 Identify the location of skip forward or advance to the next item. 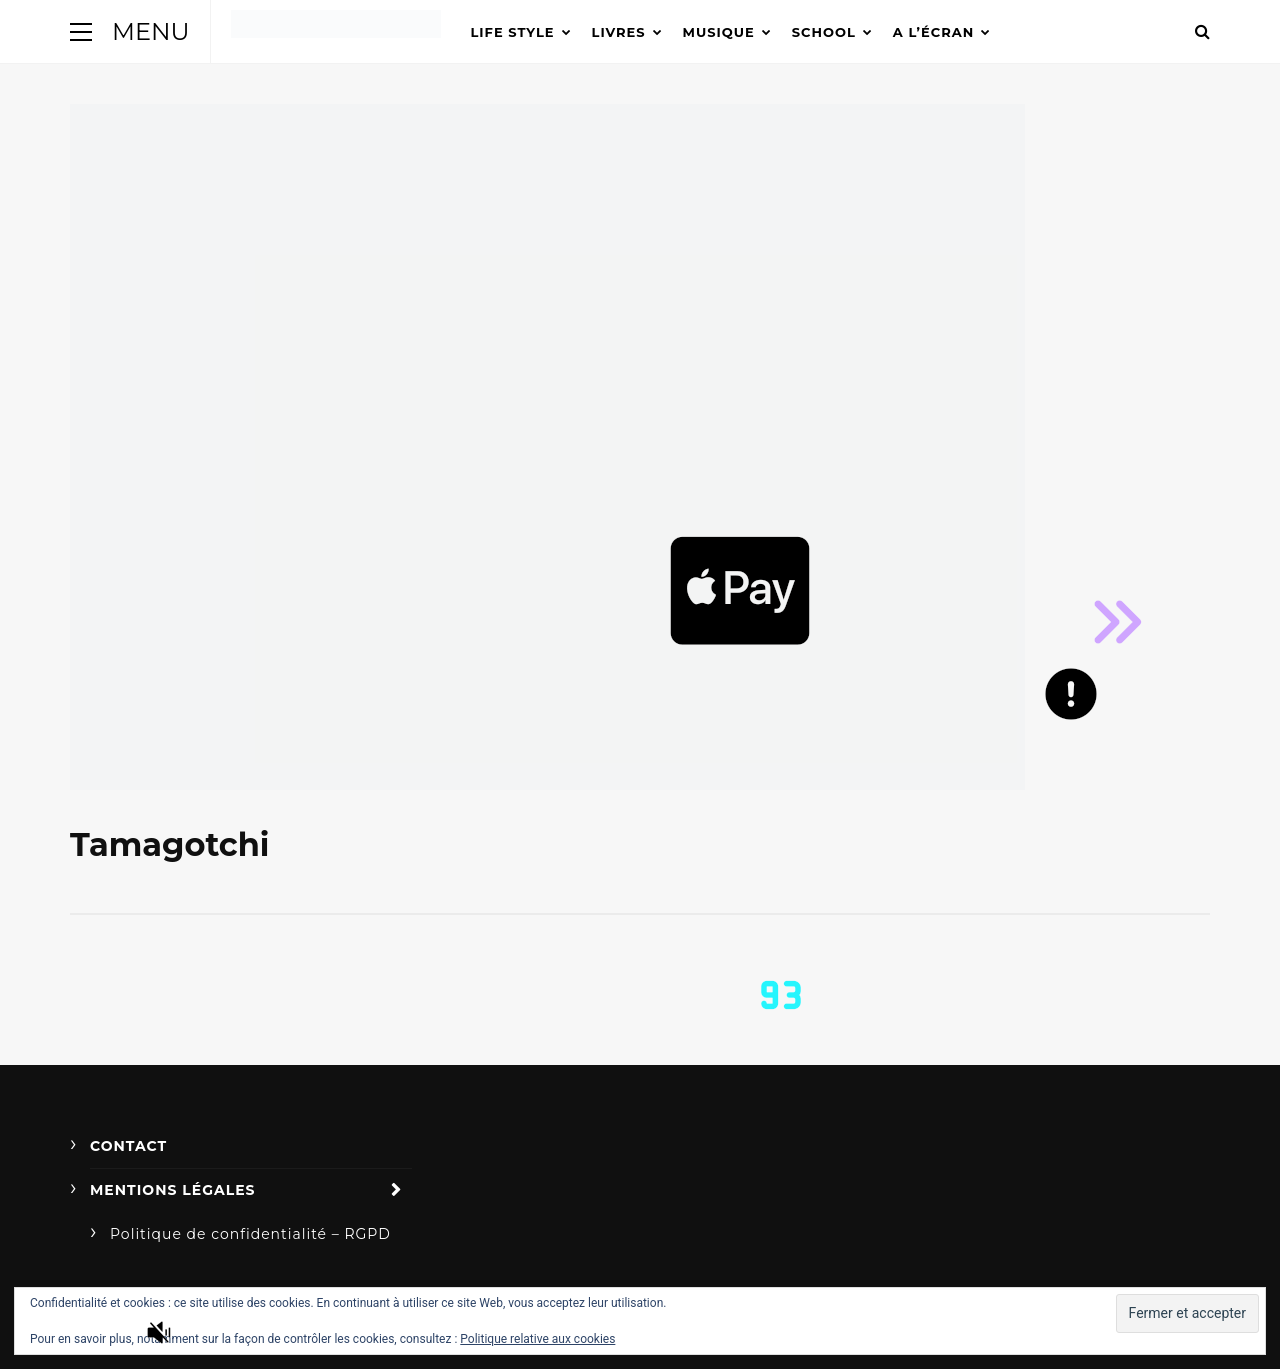
(1116, 622).